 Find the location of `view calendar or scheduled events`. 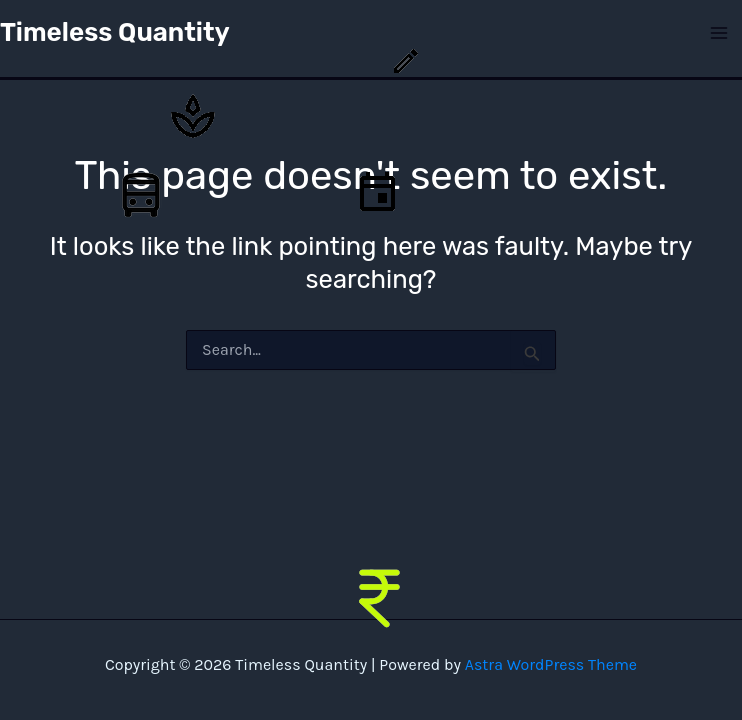

view calendar or scheduled events is located at coordinates (377, 191).